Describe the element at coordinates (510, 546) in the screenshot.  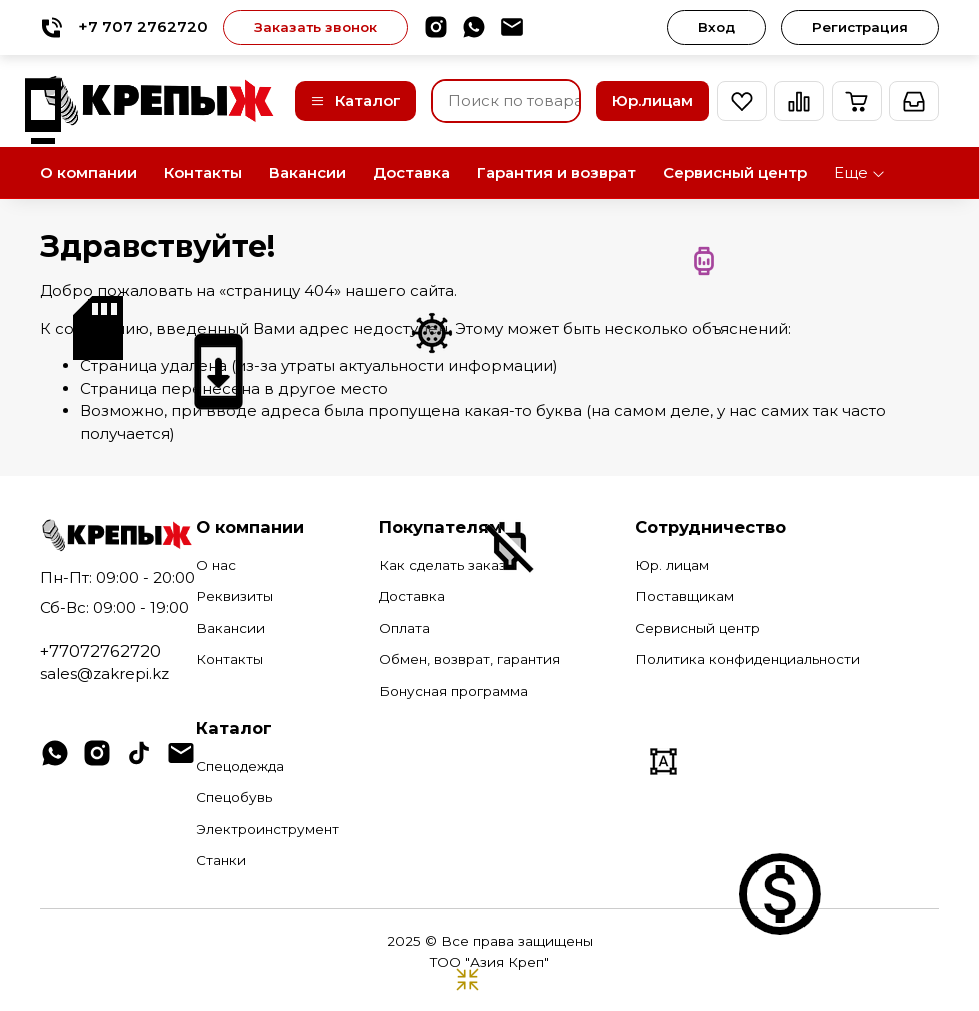
I see `power source disconnected or unavailable` at that location.